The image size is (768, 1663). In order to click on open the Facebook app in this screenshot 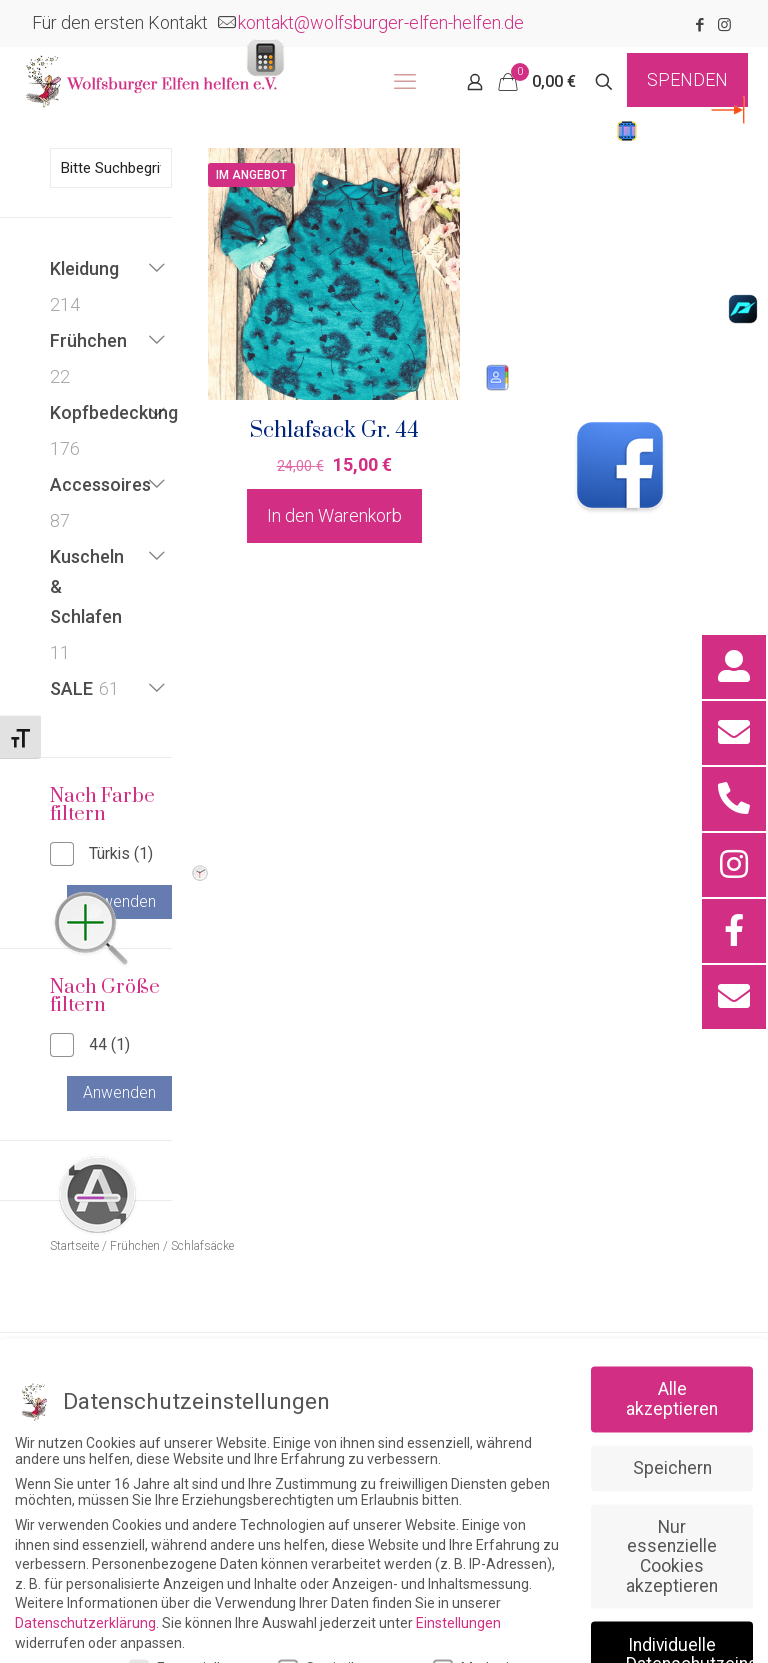, I will do `click(620, 465)`.